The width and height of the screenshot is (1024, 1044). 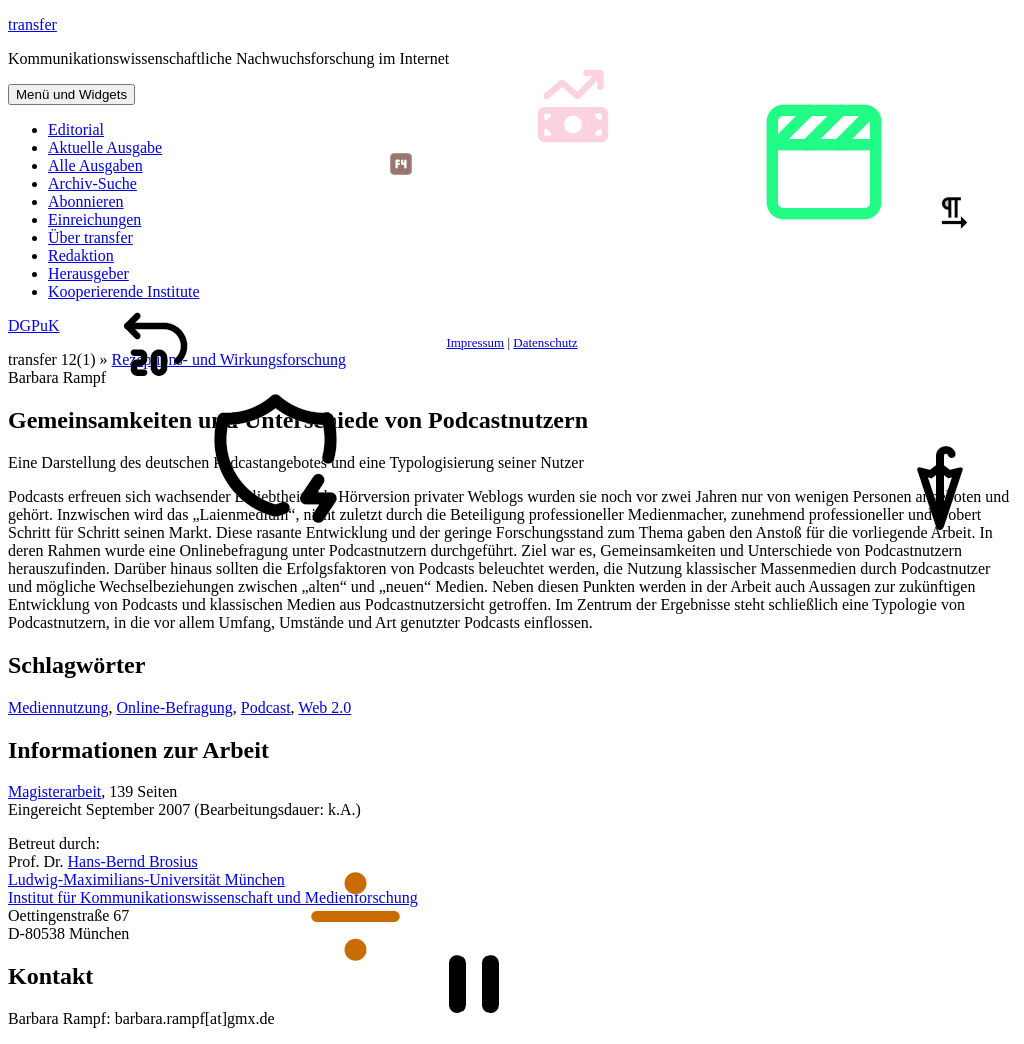 What do you see at coordinates (401, 164) in the screenshot?
I see `keyboard shortcut indicator for F4 function key` at bounding box center [401, 164].